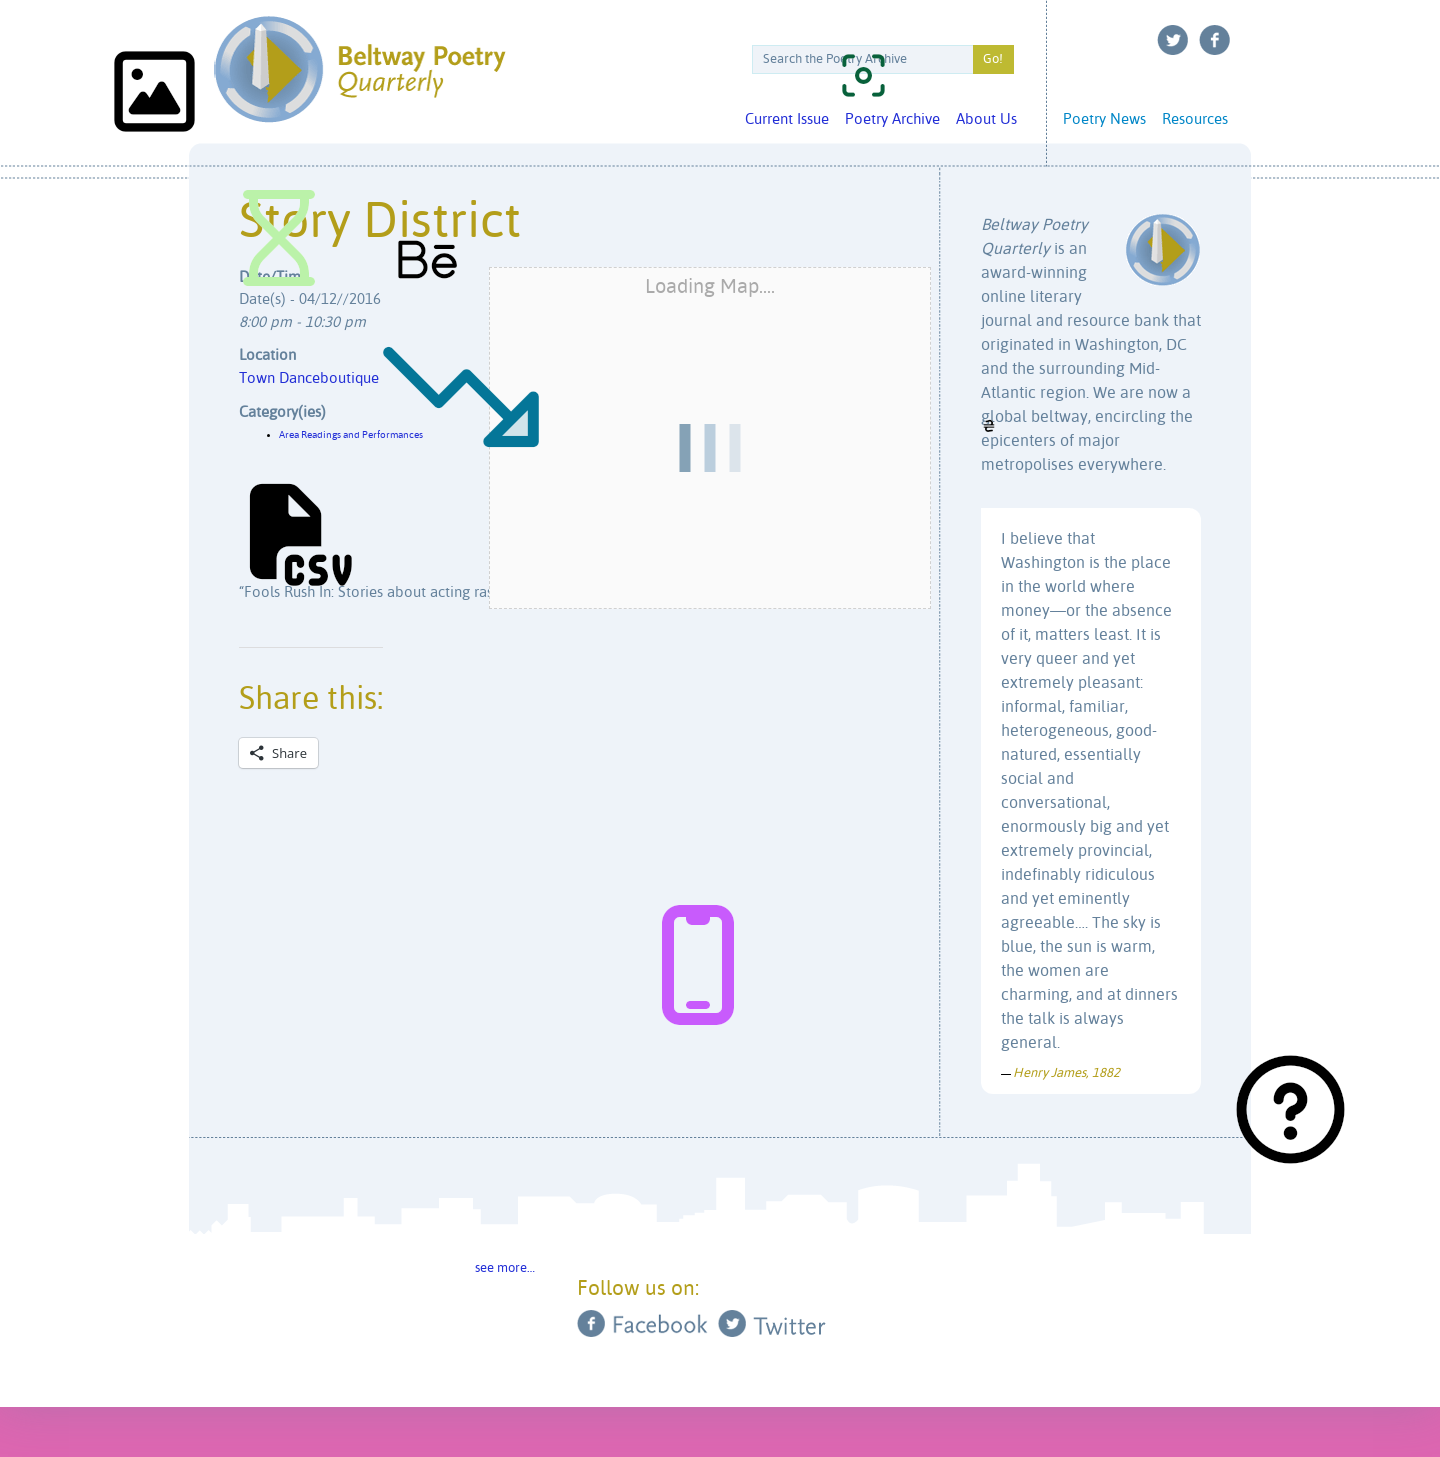 This screenshot has width=1440, height=1457. Describe the element at coordinates (461, 397) in the screenshot. I see `indicates a downward trend or decline in data` at that location.